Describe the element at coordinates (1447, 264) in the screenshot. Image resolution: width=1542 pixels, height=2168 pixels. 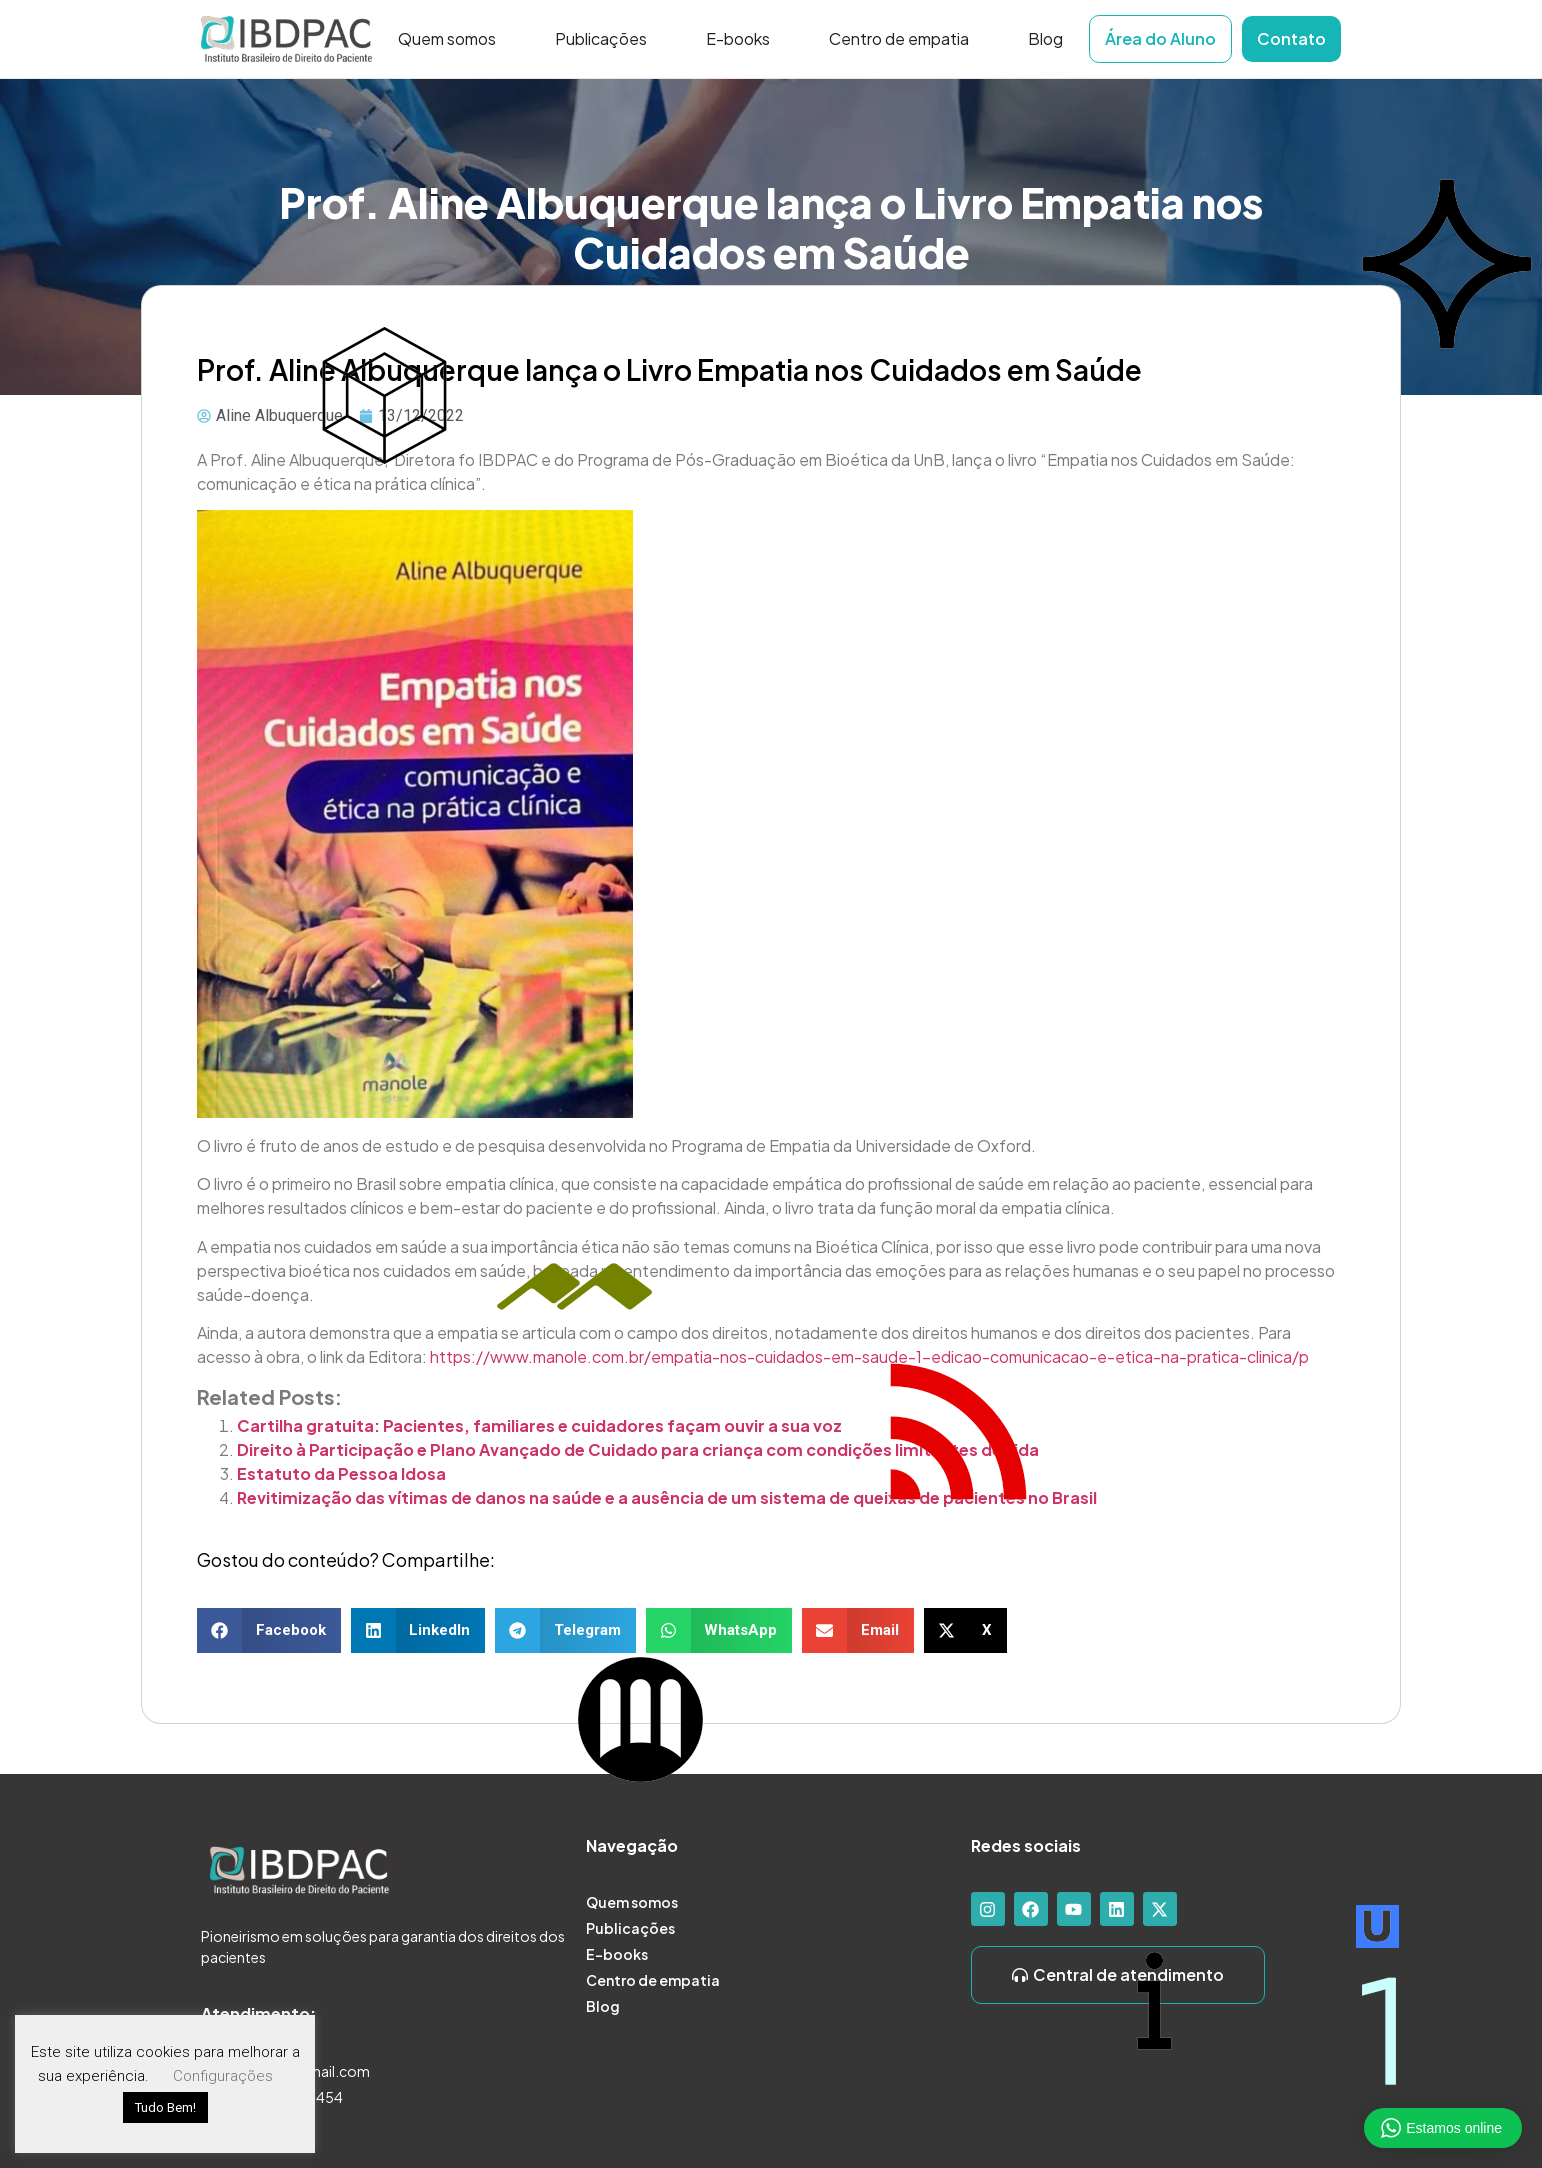
I see `open Google Gemini AI assistant` at that location.